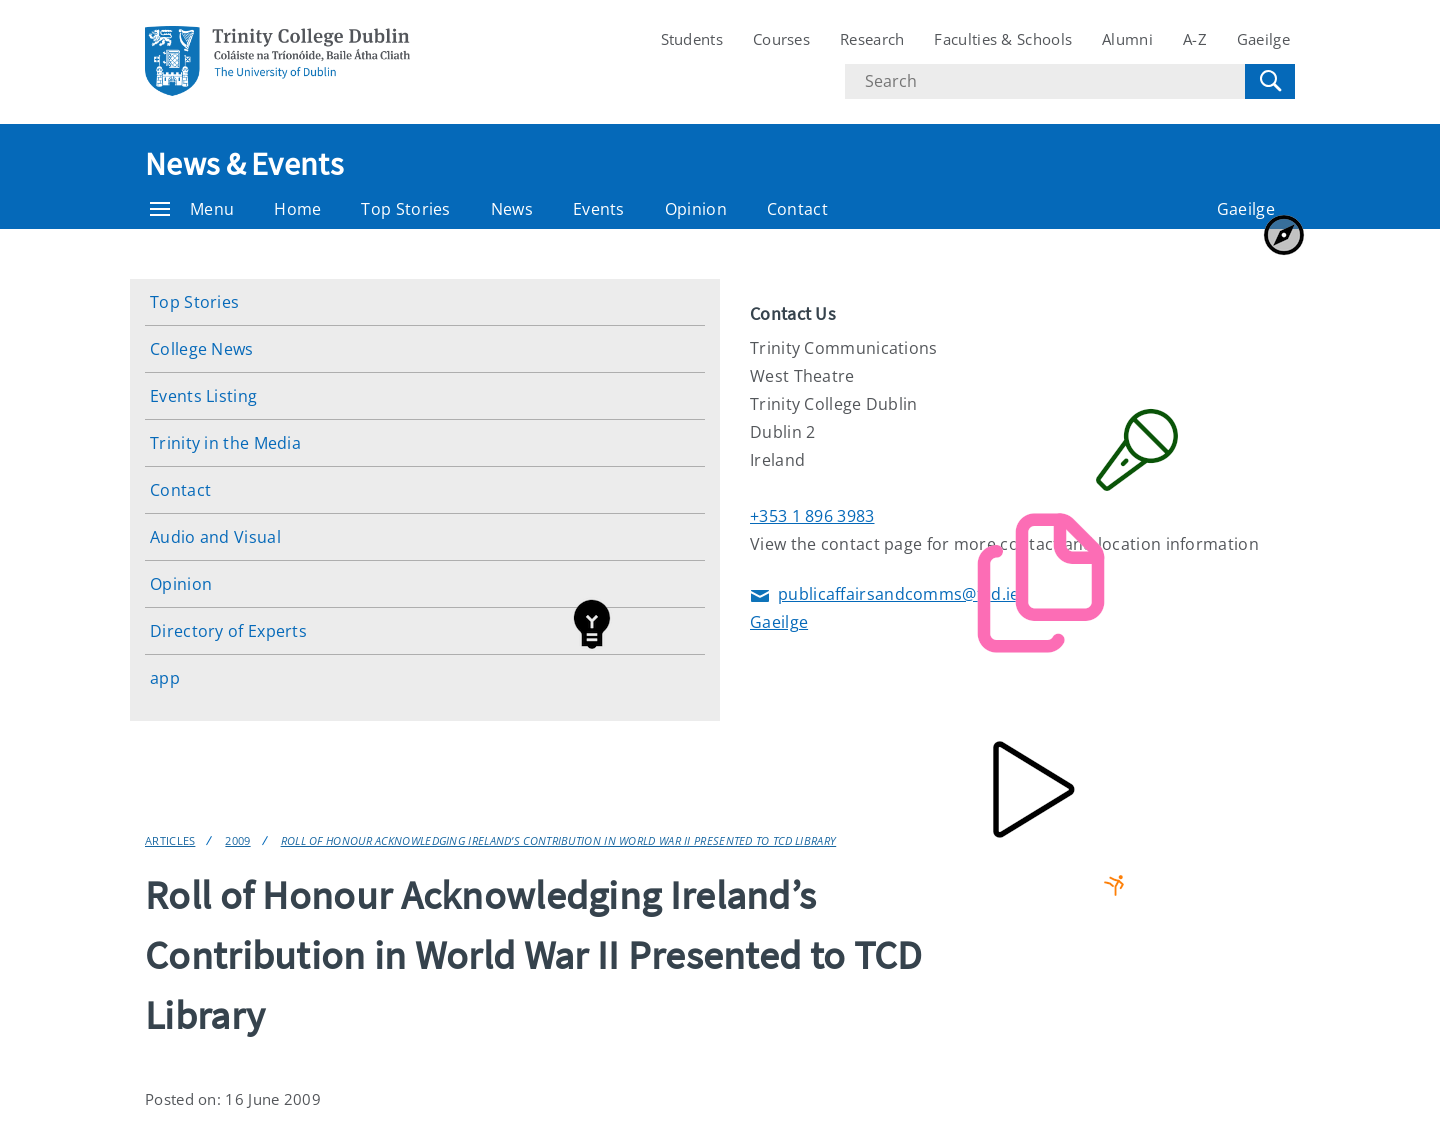 The image size is (1440, 1143). Describe the element at coordinates (1114, 885) in the screenshot. I see `access martial arts or combat sports content` at that location.